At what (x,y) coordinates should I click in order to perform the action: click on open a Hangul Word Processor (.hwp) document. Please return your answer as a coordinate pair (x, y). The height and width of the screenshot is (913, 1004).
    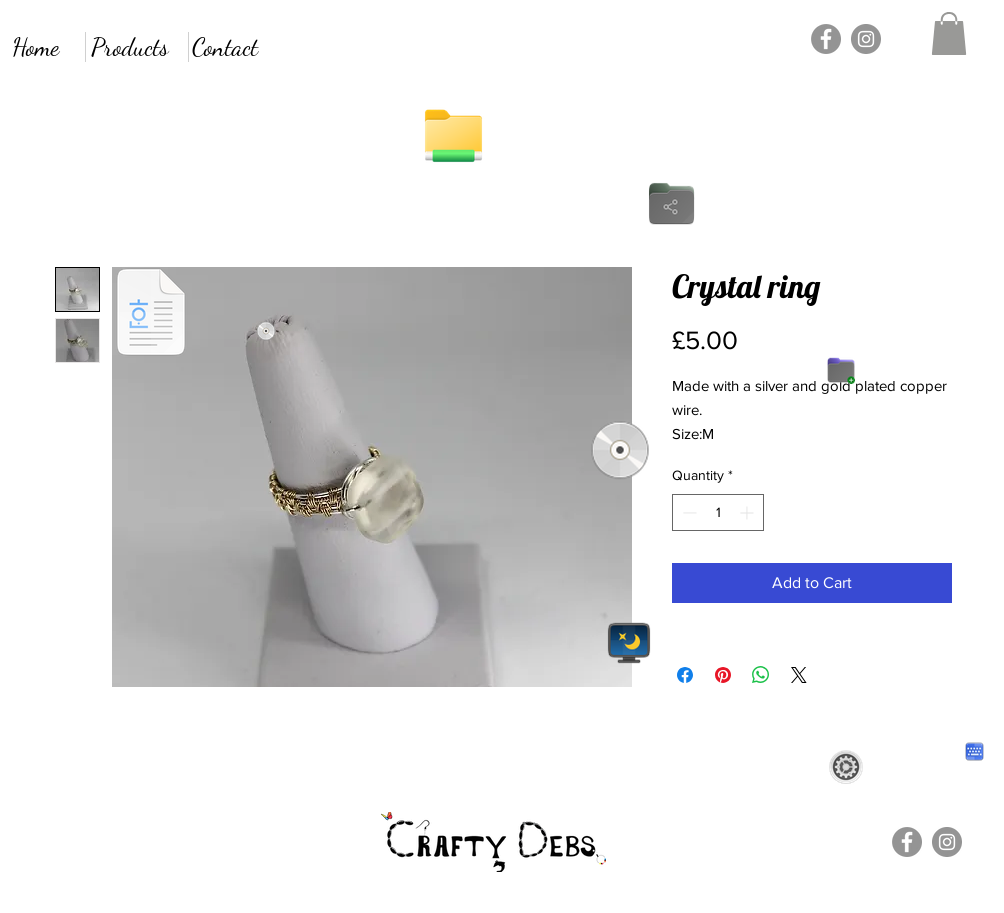
    Looking at the image, I should click on (151, 312).